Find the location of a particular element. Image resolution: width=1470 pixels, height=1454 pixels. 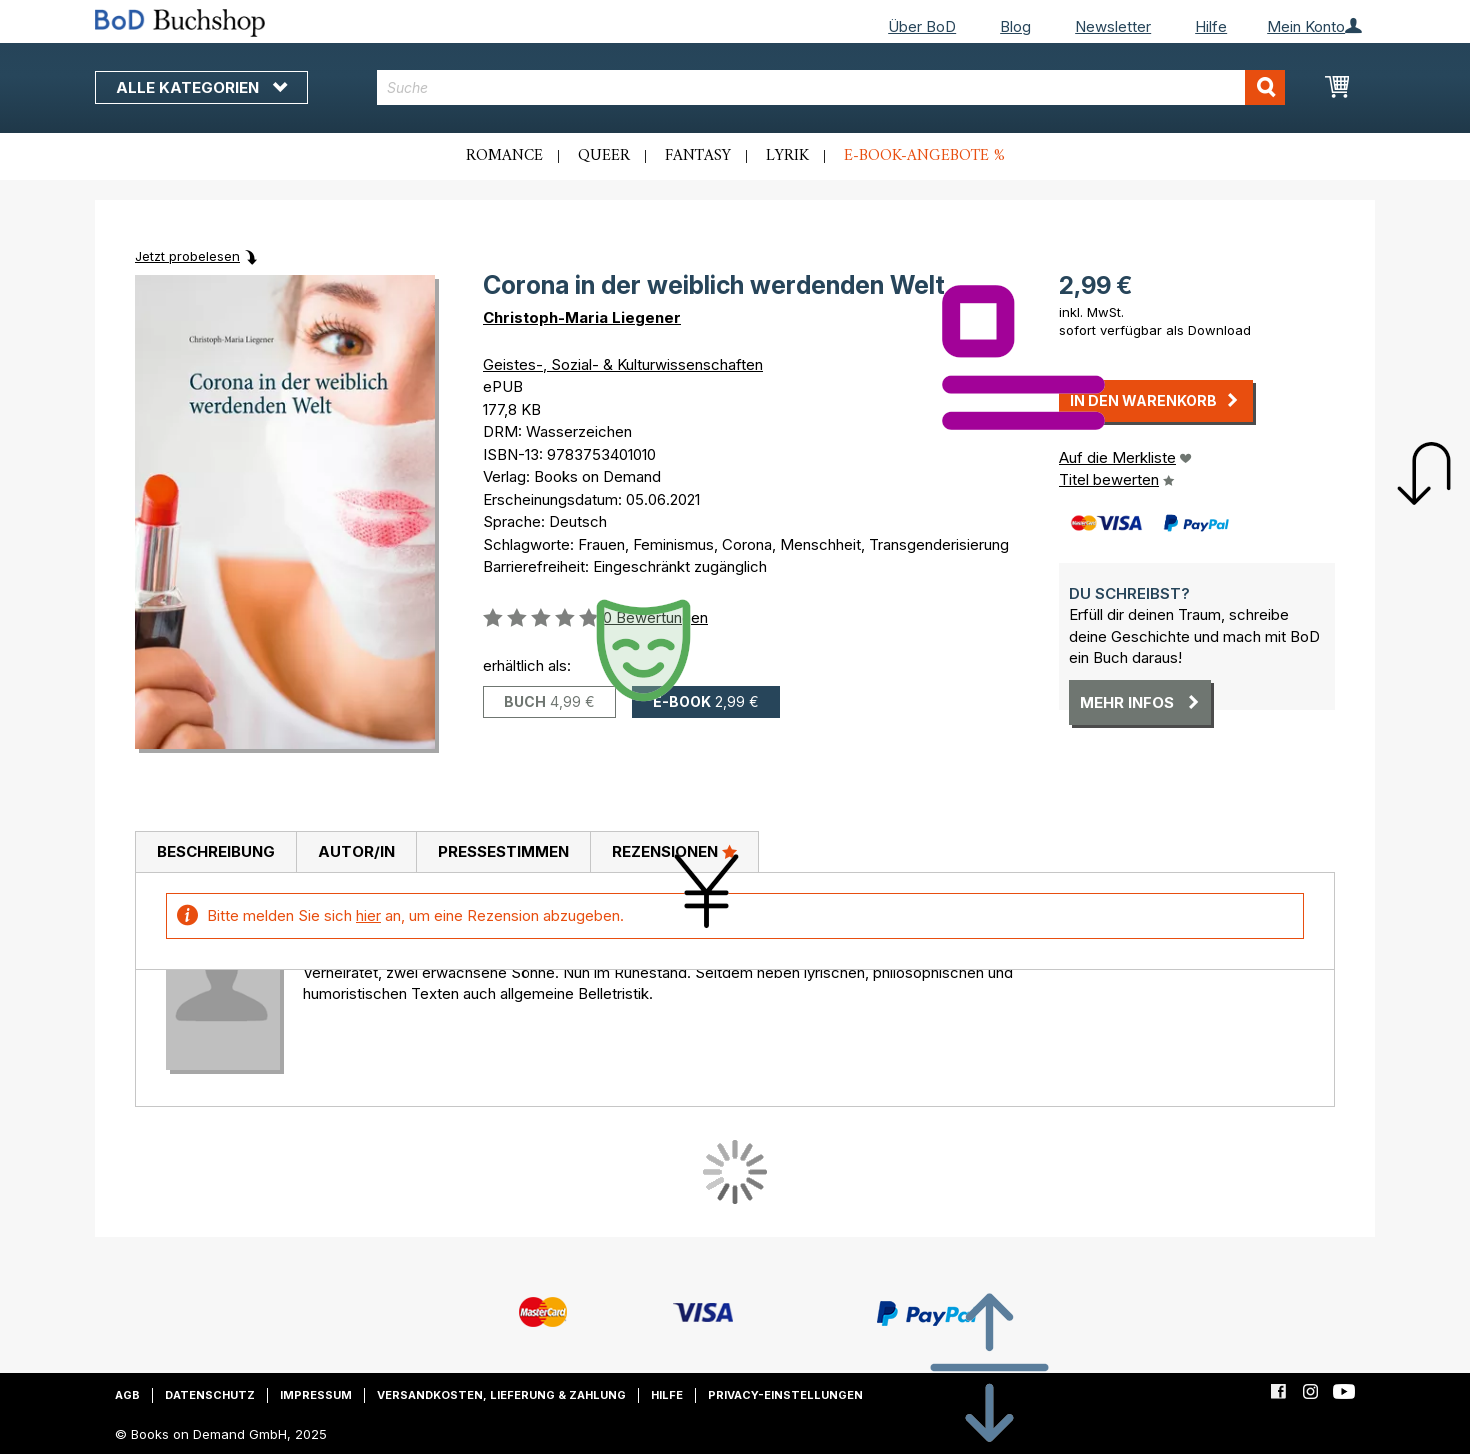

theater or entertainment category is located at coordinates (643, 646).